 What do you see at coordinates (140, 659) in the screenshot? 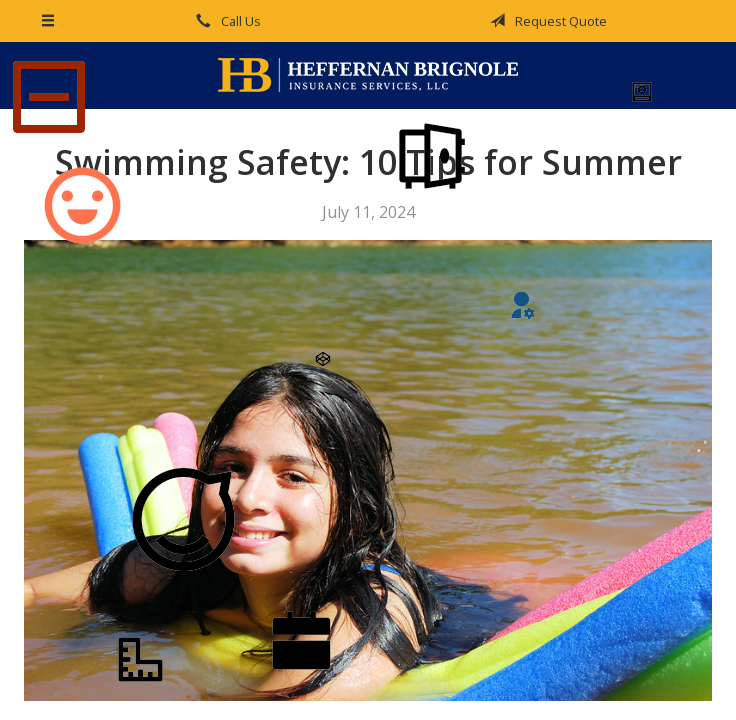
I see `access measurement or ruler tool` at bounding box center [140, 659].